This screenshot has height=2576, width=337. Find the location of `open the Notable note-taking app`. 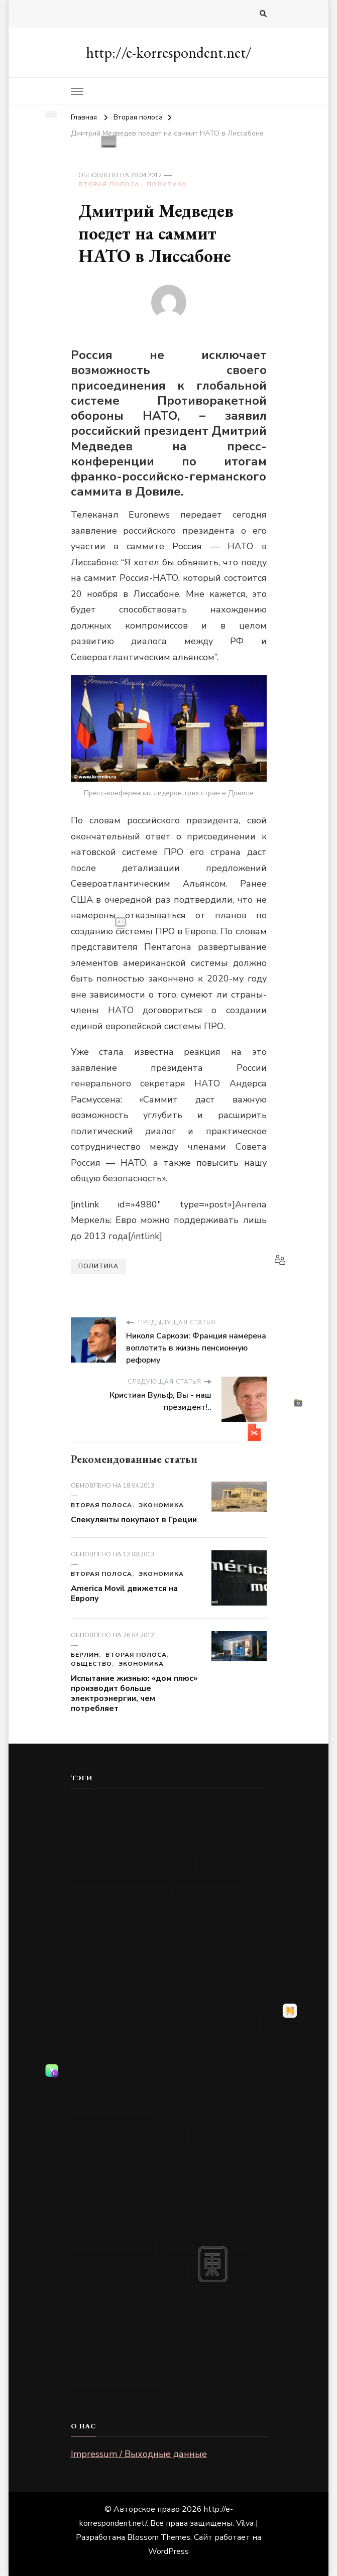

open the Notable note-taking app is located at coordinates (290, 2011).